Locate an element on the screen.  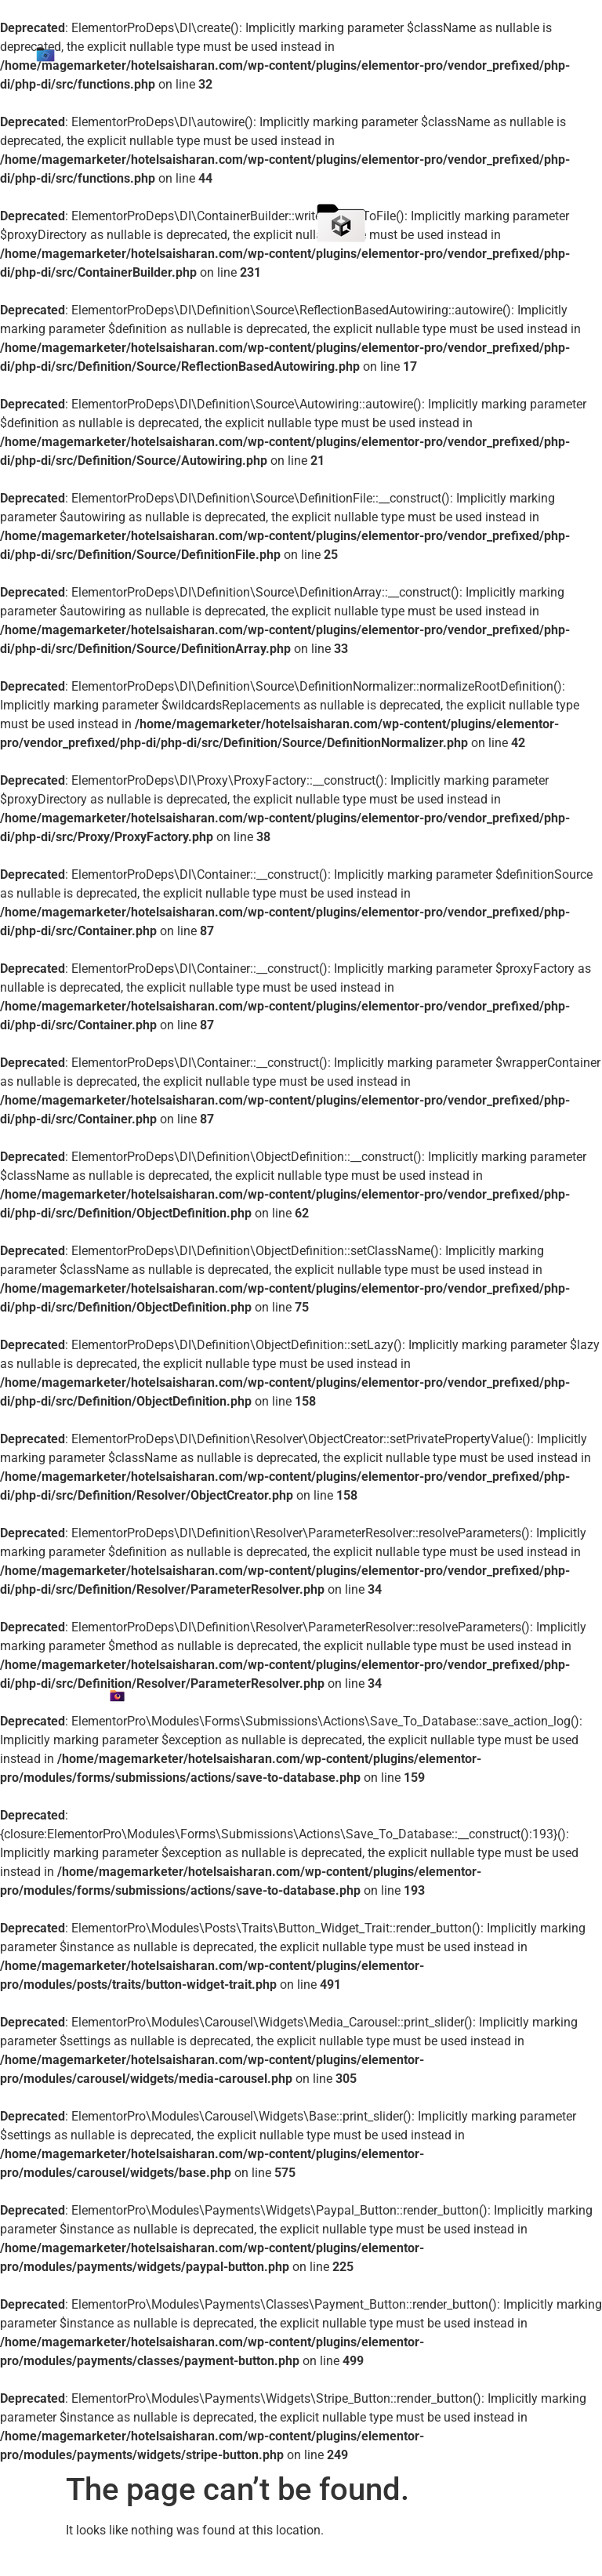
folder containing adobe photoshop elements files is located at coordinates (45, 55).